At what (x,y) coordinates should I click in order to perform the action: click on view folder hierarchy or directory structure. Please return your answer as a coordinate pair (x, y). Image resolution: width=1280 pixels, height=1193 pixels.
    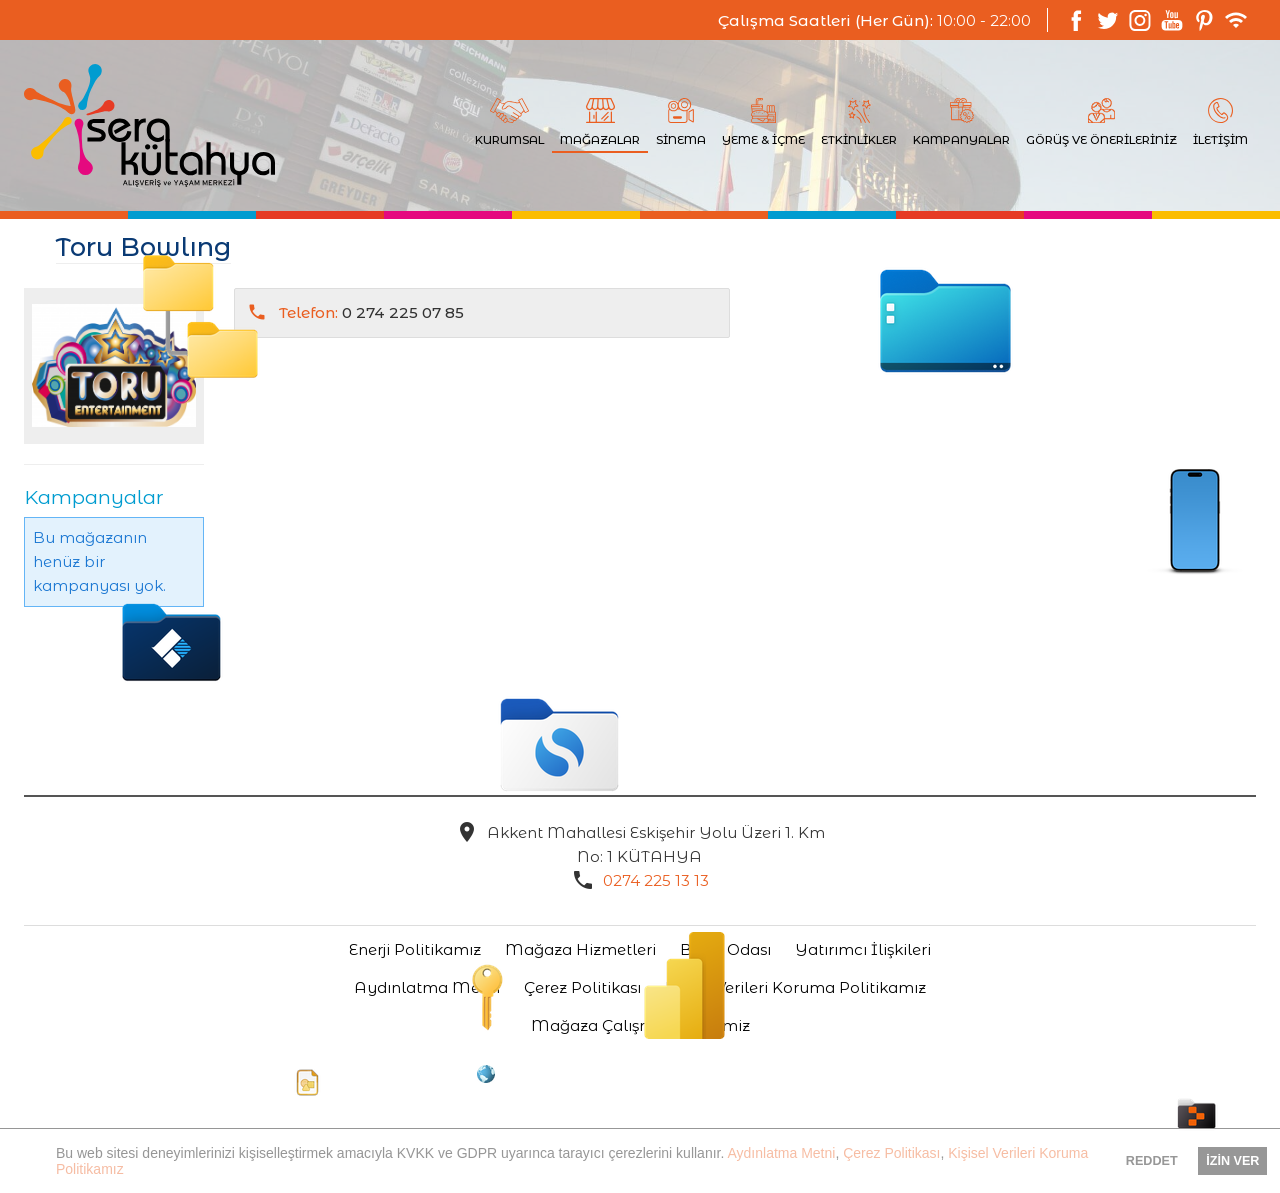
    Looking at the image, I should click on (204, 316).